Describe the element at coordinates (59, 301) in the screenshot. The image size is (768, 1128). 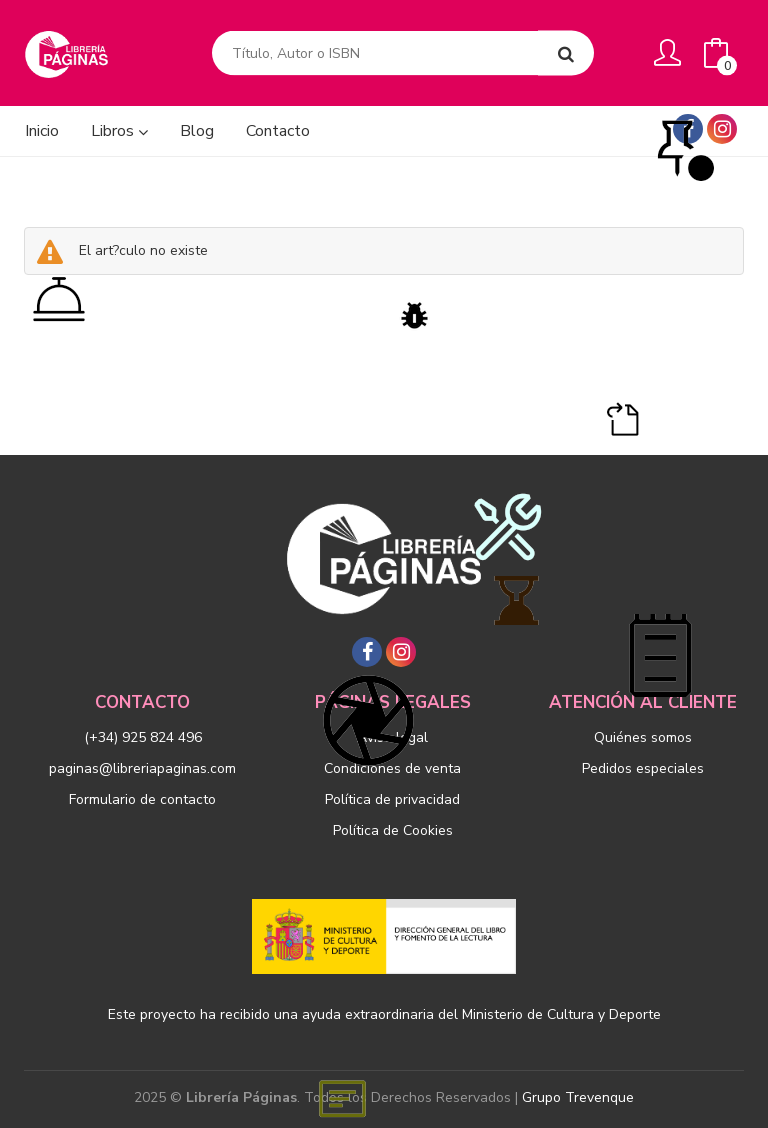
I see `request assistance or service` at that location.